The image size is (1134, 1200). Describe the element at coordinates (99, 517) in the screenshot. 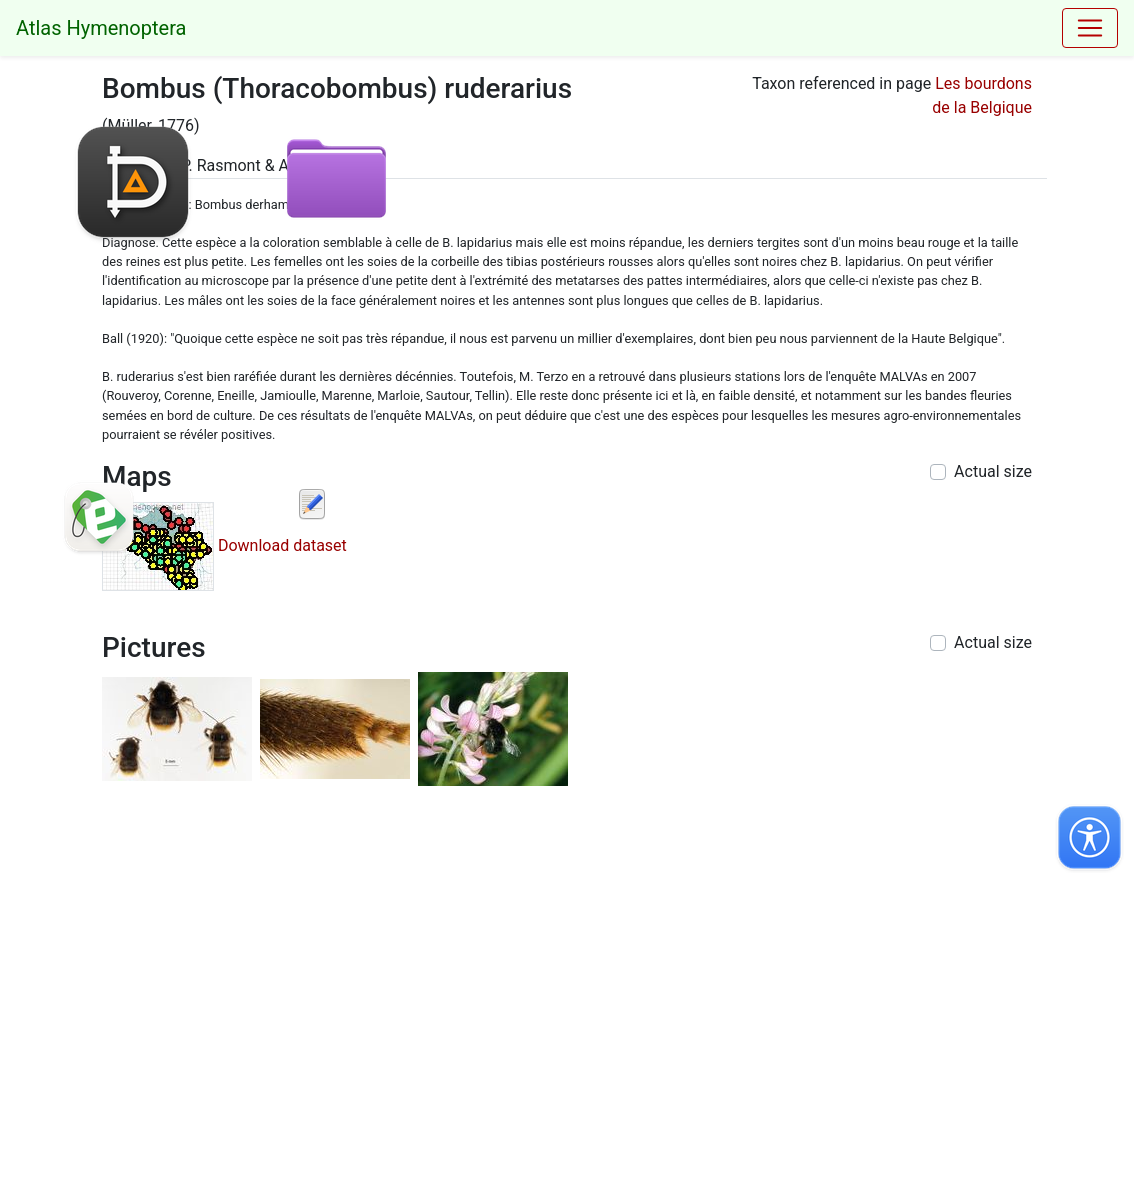

I see `open easytag music tagging application` at that location.